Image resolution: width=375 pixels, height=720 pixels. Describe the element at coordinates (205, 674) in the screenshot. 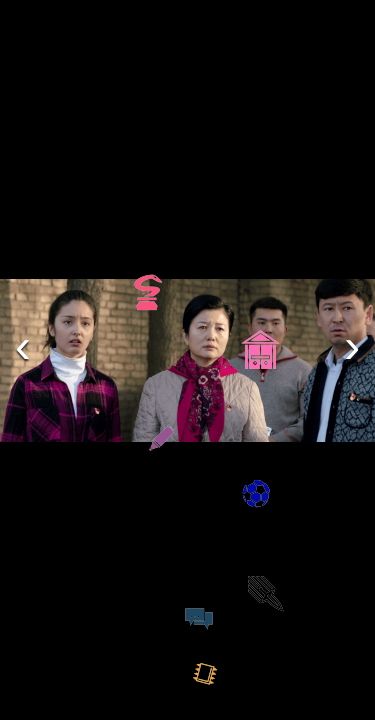

I see `view hardware or processor information` at that location.